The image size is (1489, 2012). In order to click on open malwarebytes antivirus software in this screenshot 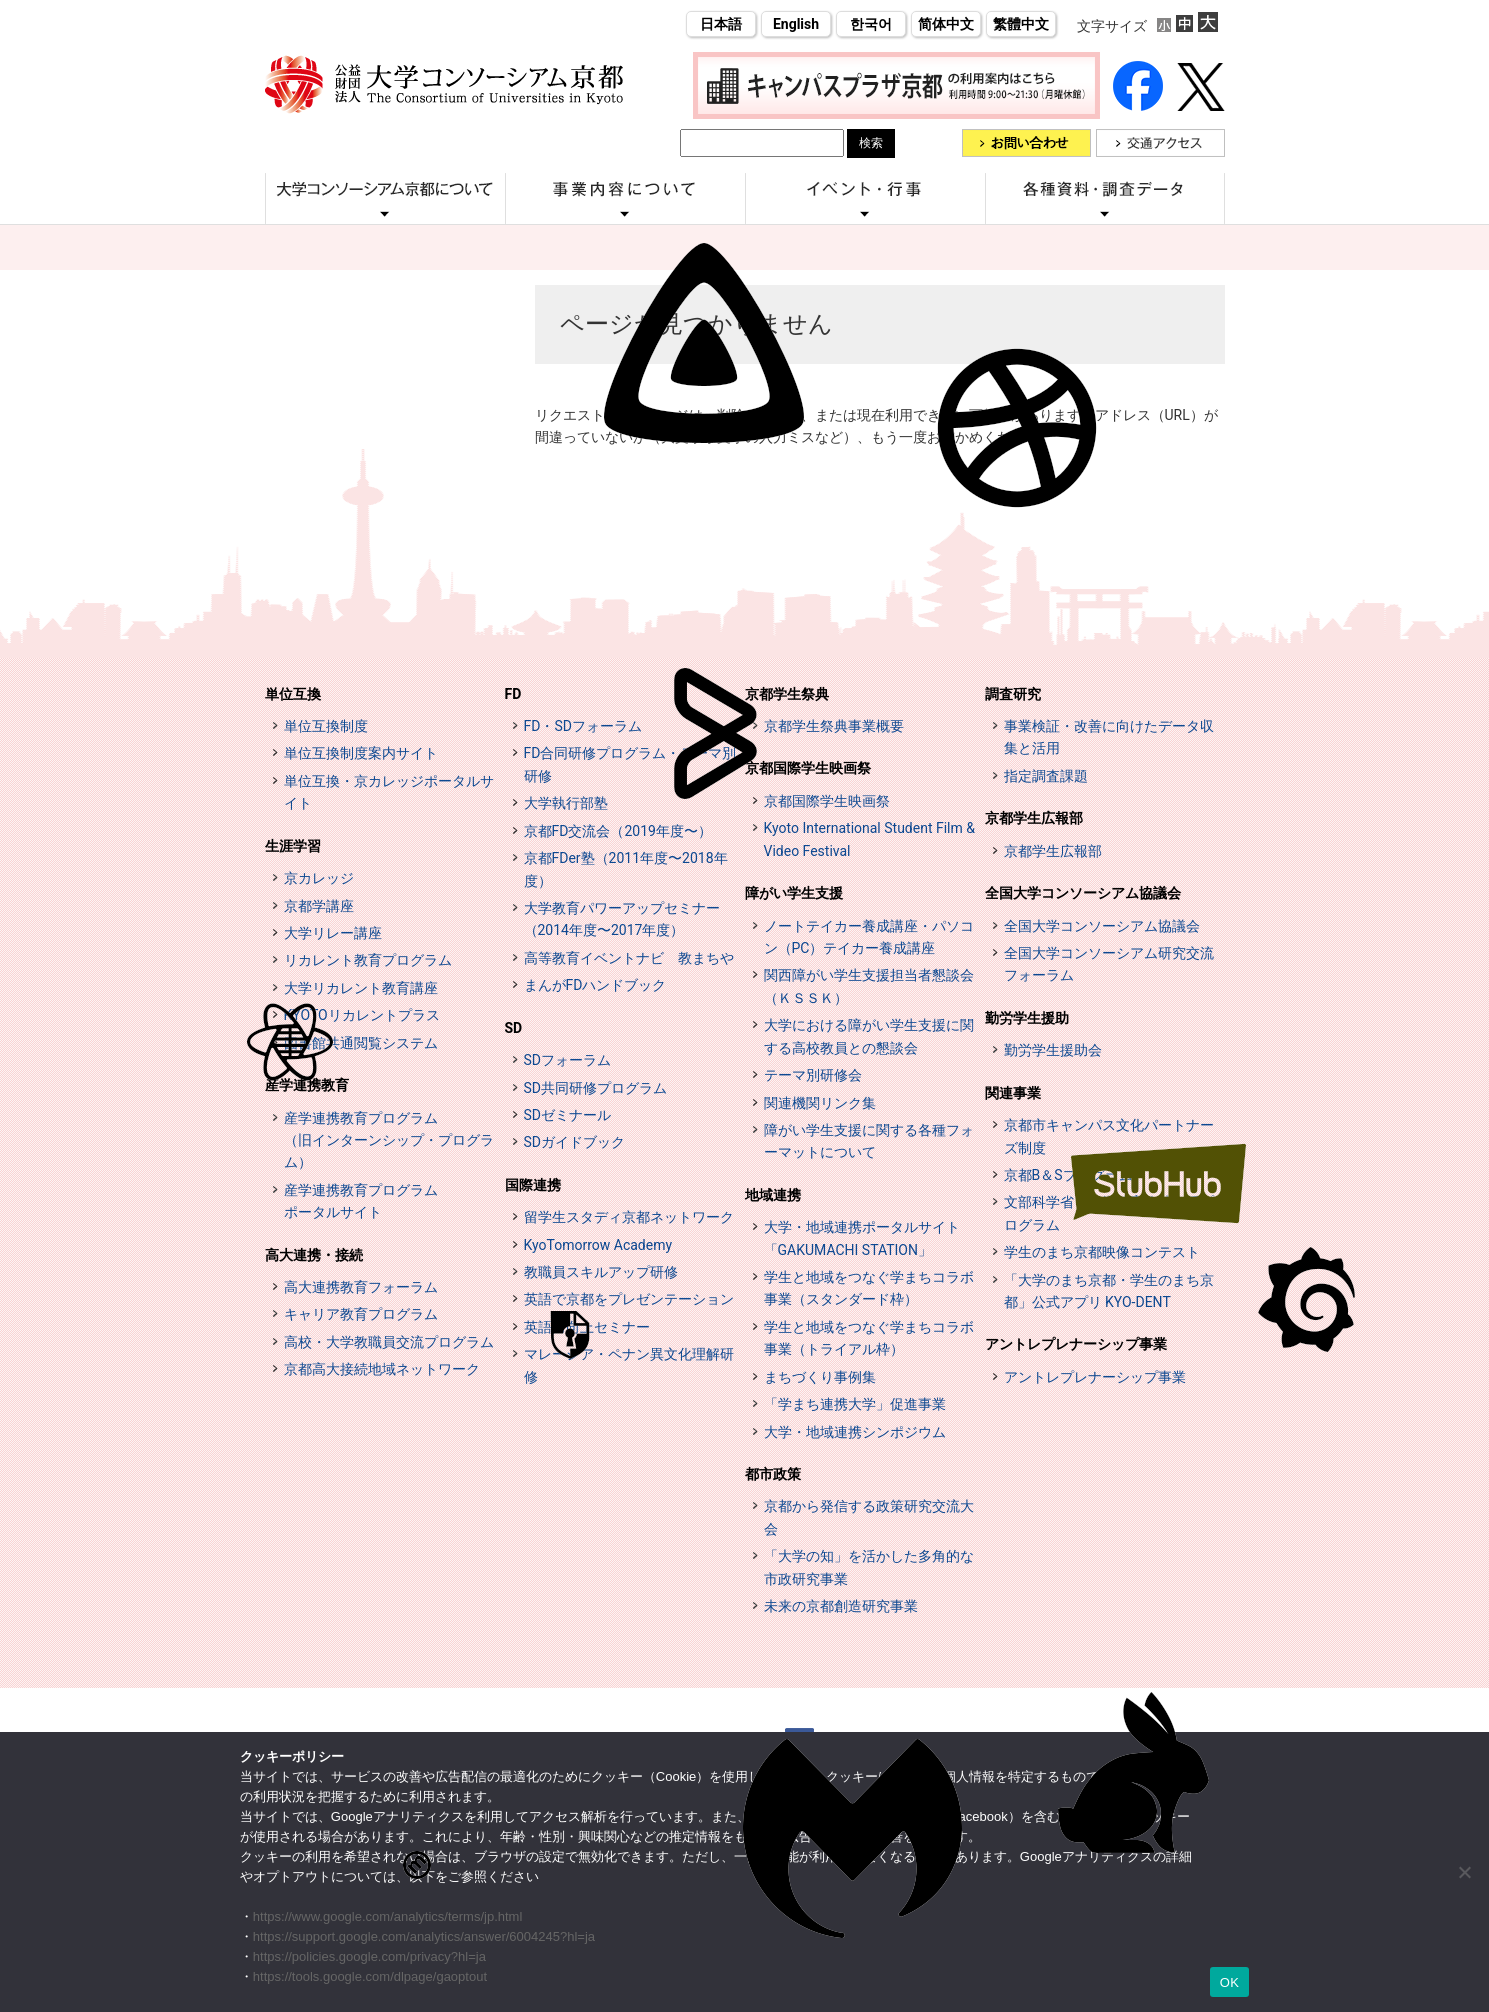, I will do `click(852, 1838)`.